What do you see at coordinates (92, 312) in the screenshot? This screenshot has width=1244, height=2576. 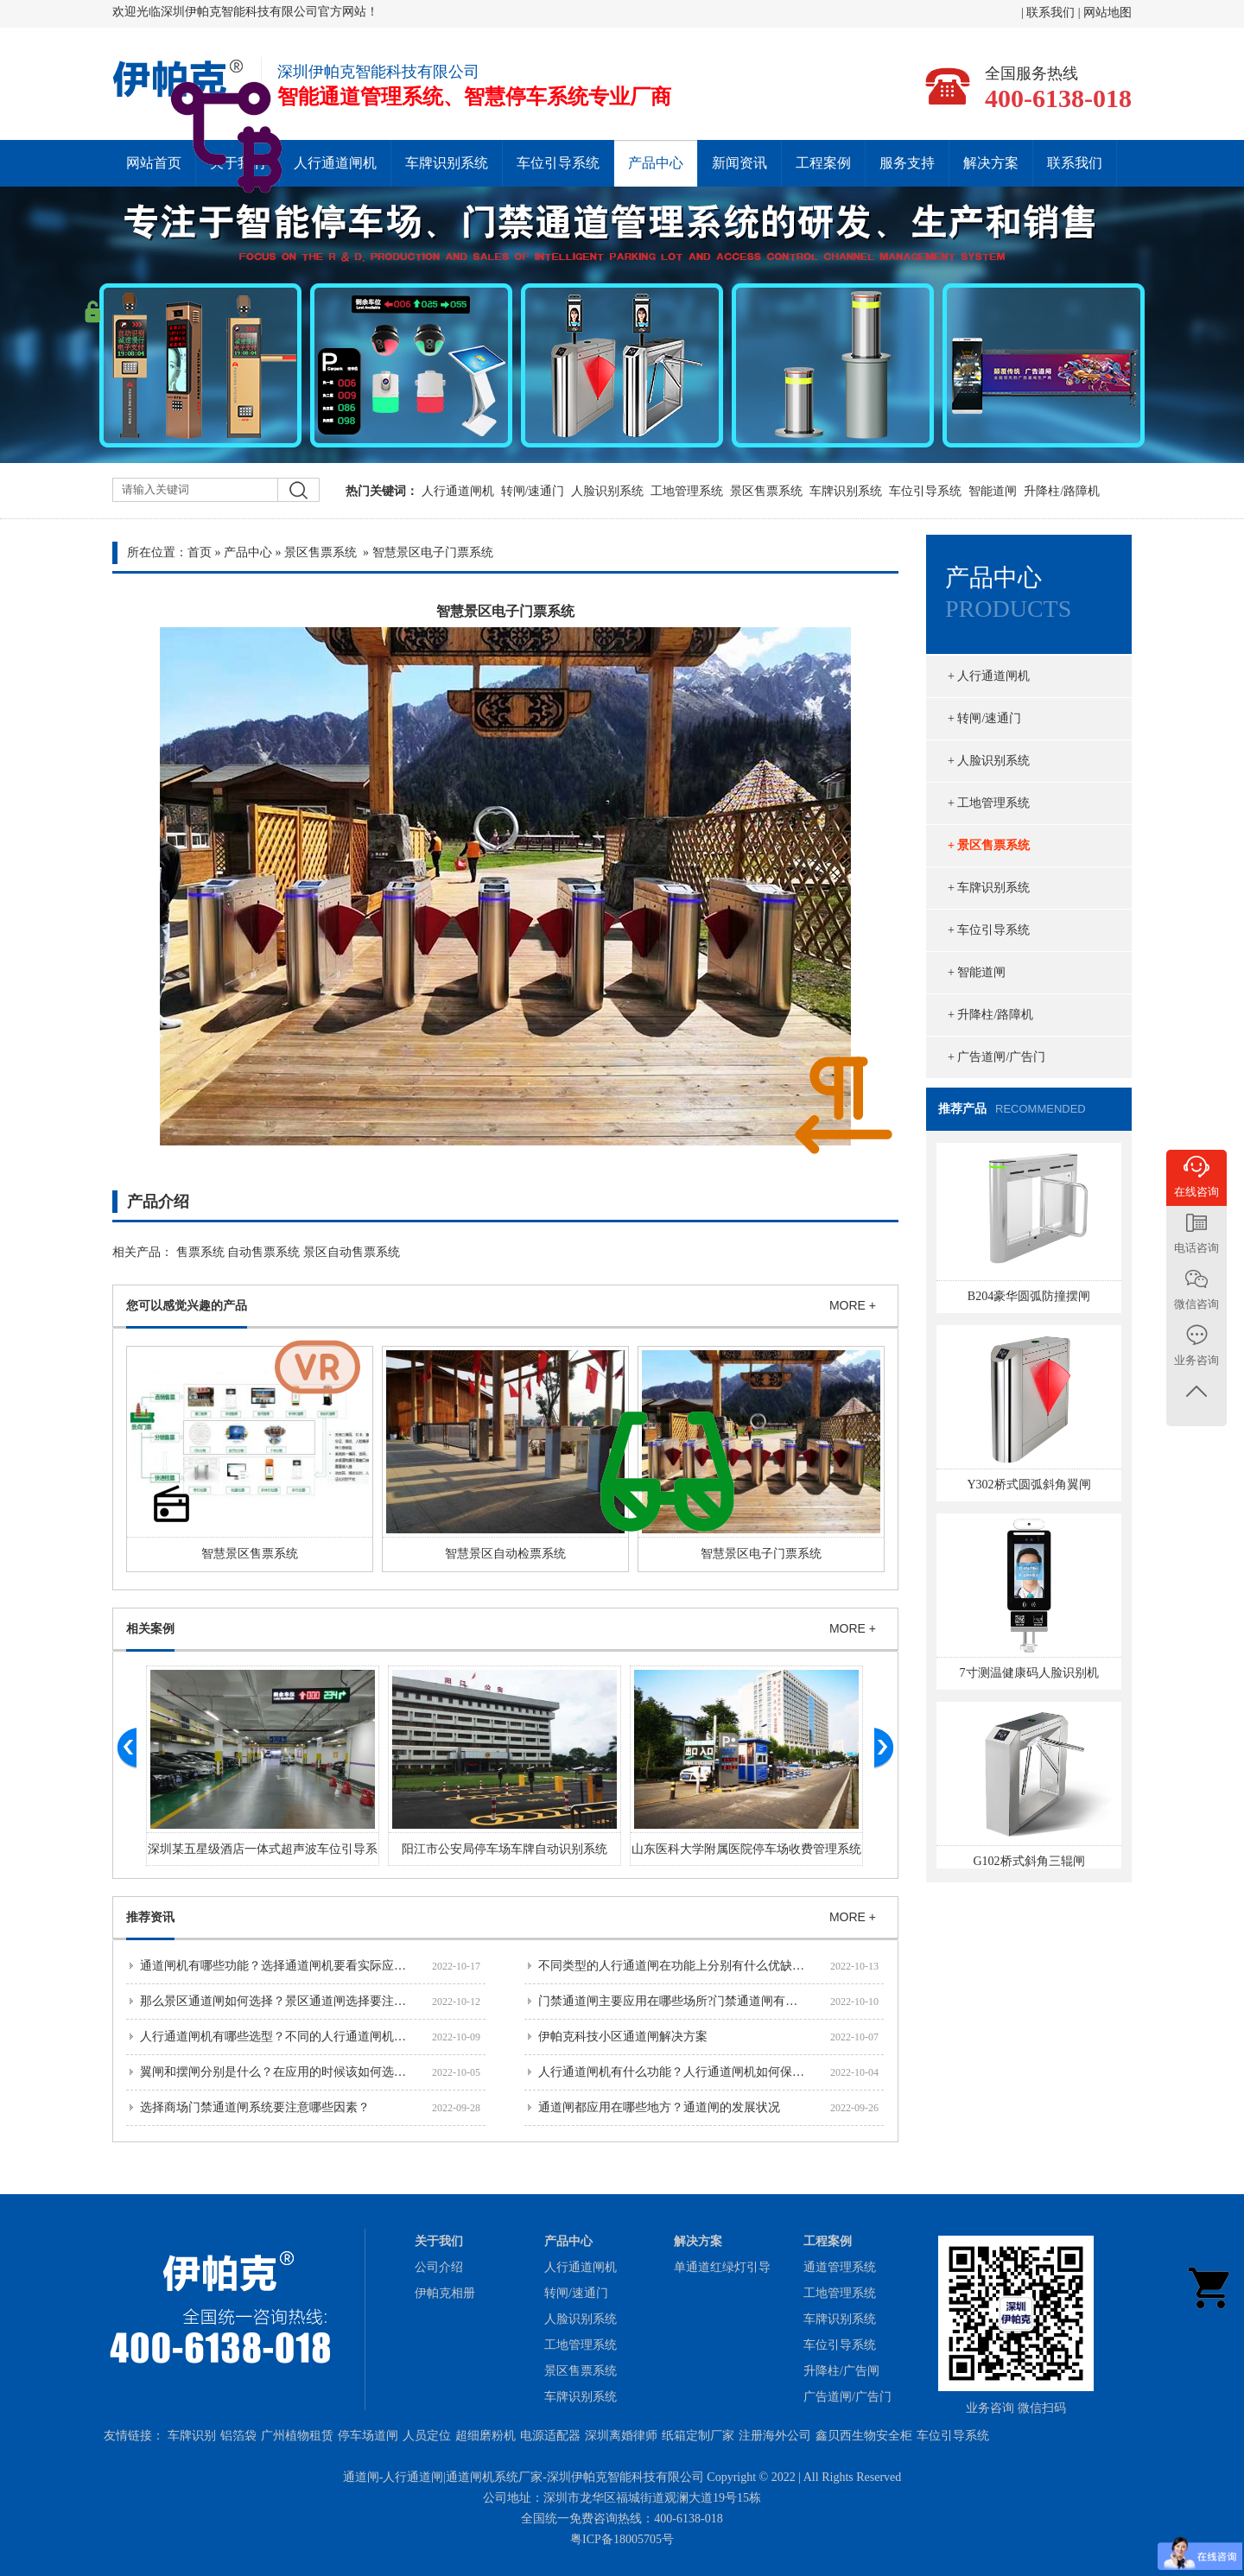 I see `unlock a secured item or account` at bounding box center [92, 312].